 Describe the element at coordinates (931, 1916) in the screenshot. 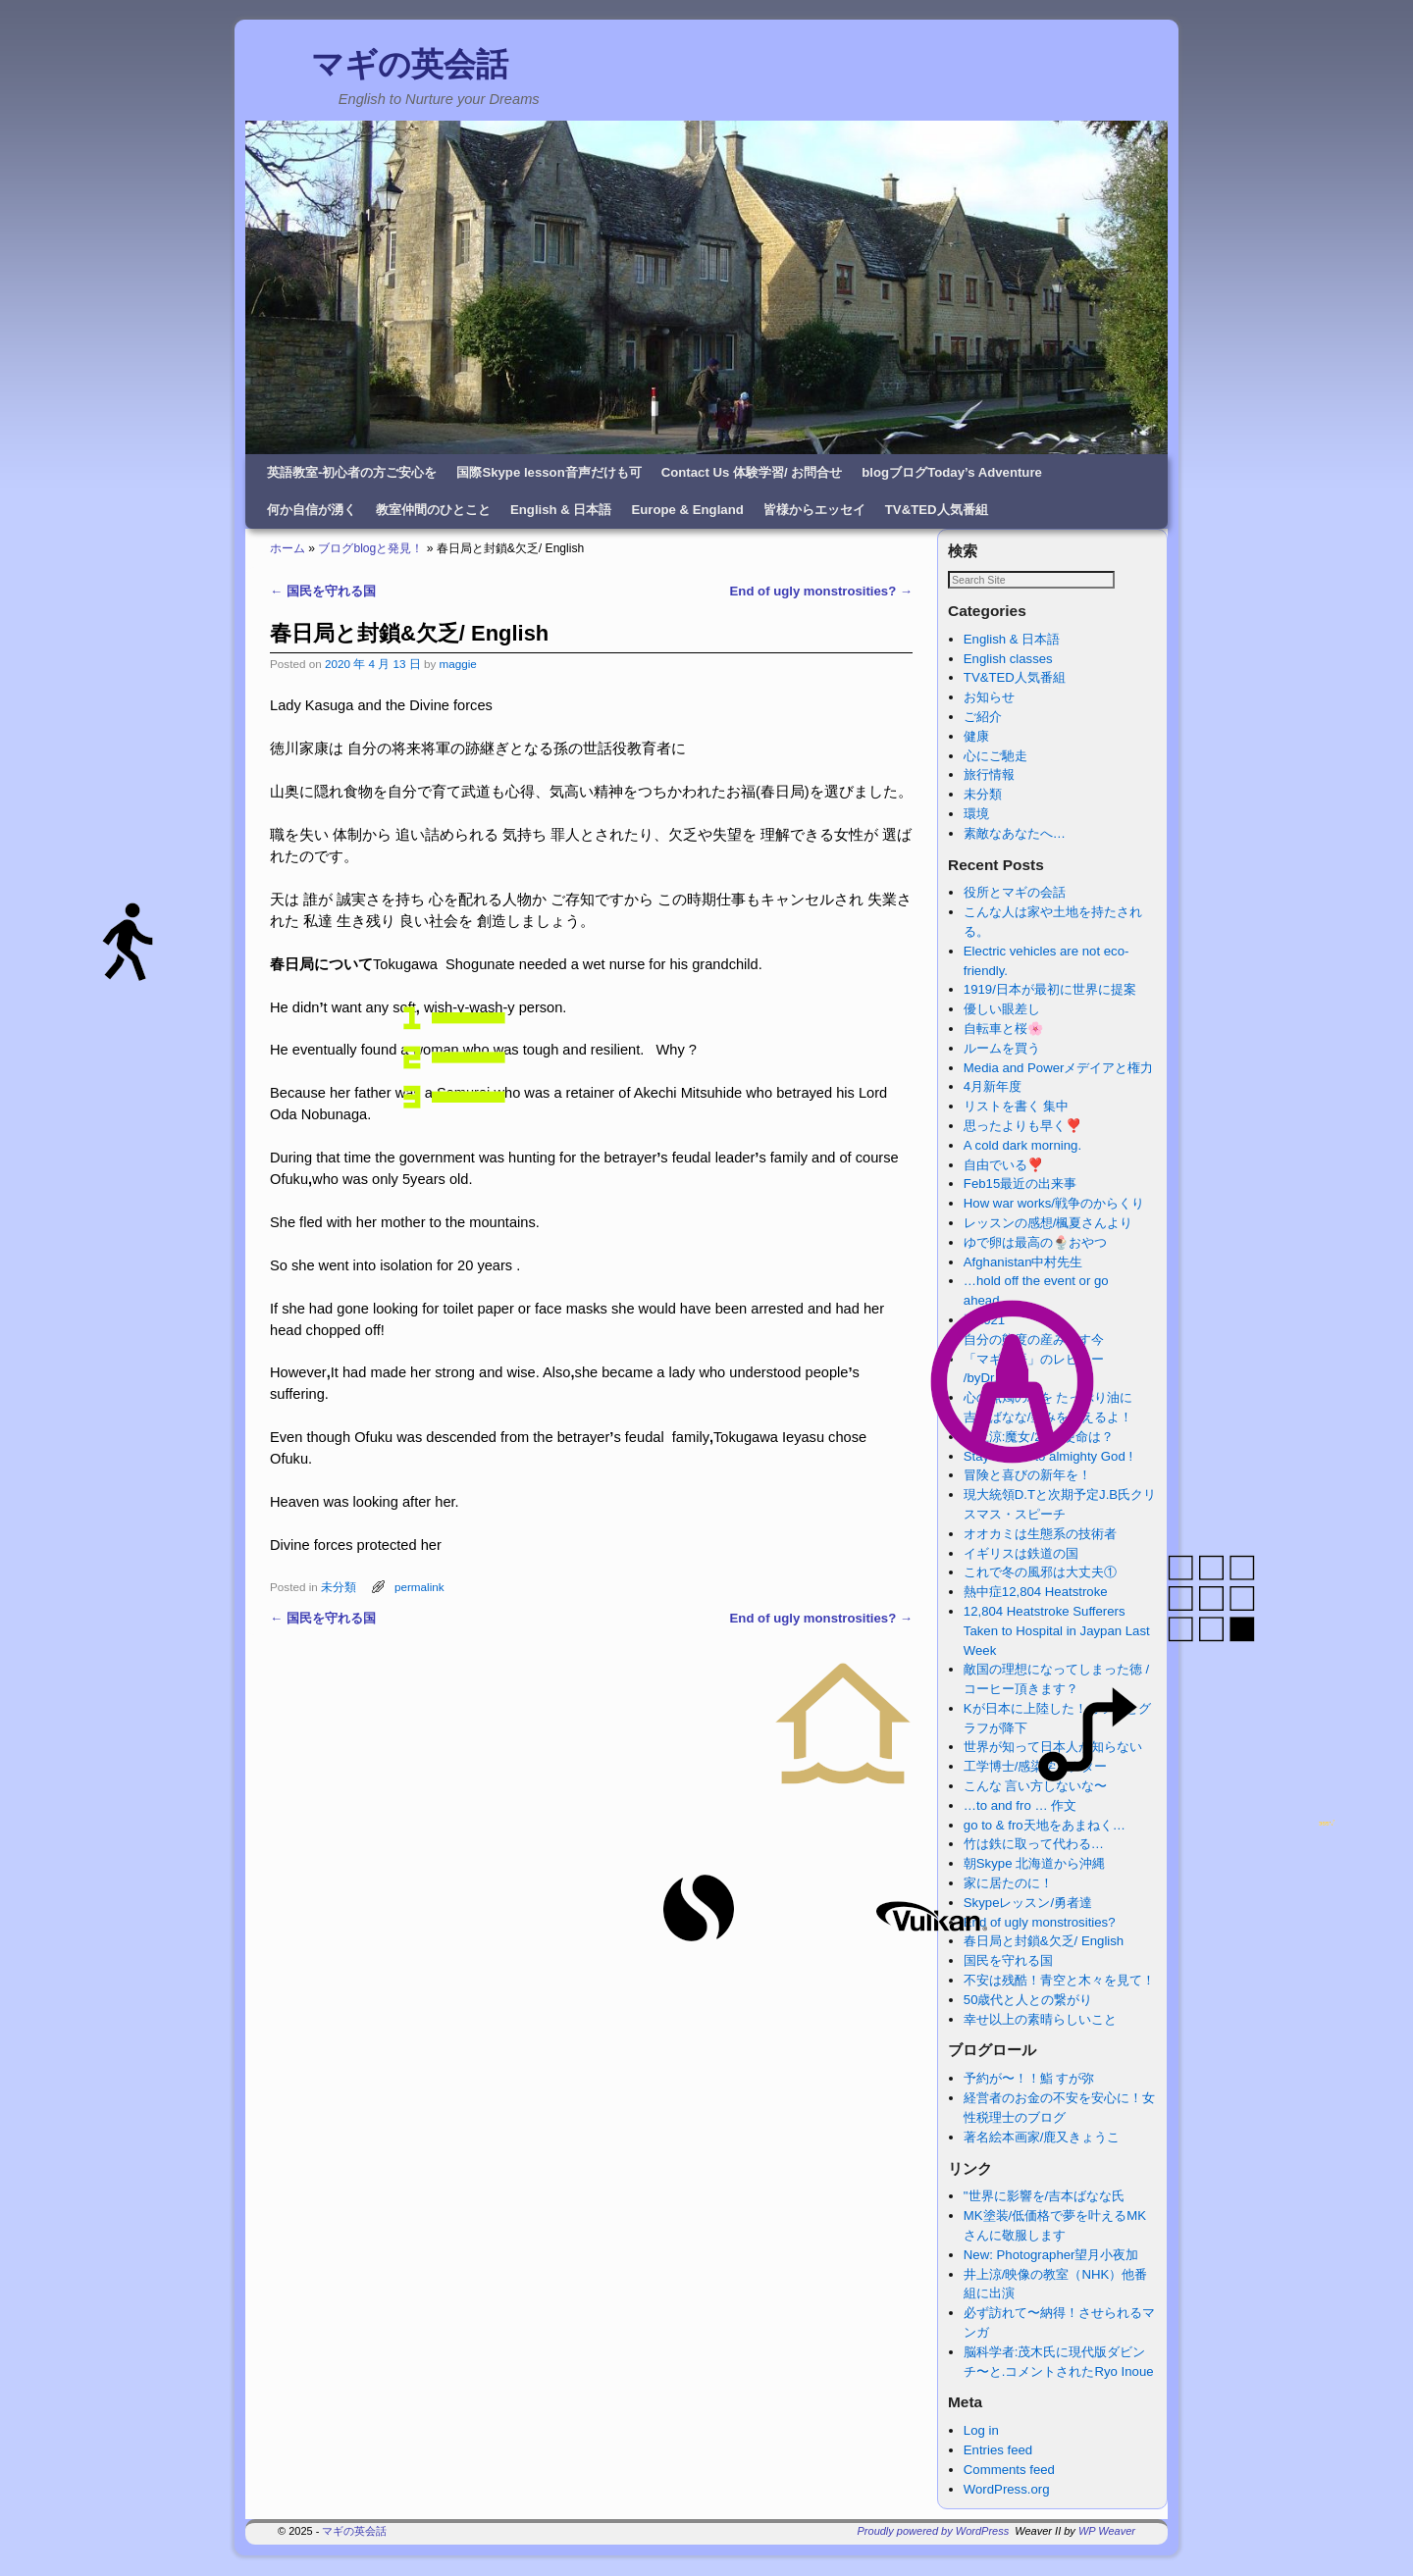

I see `vulkan graphics API logo` at that location.